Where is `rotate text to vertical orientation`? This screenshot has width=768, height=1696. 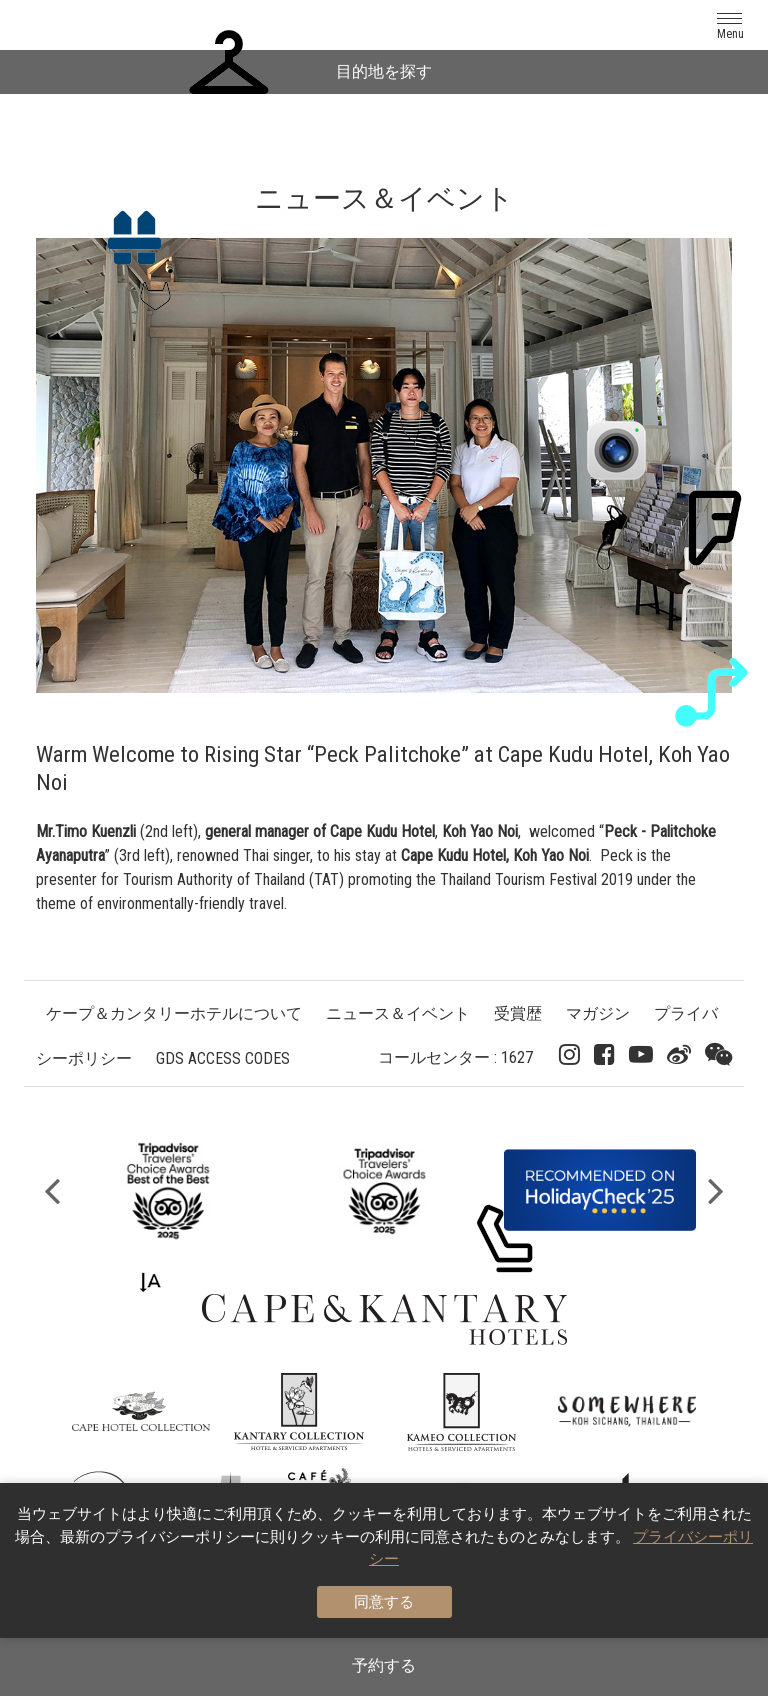
rotate text to vertical orientation is located at coordinates (150, 1282).